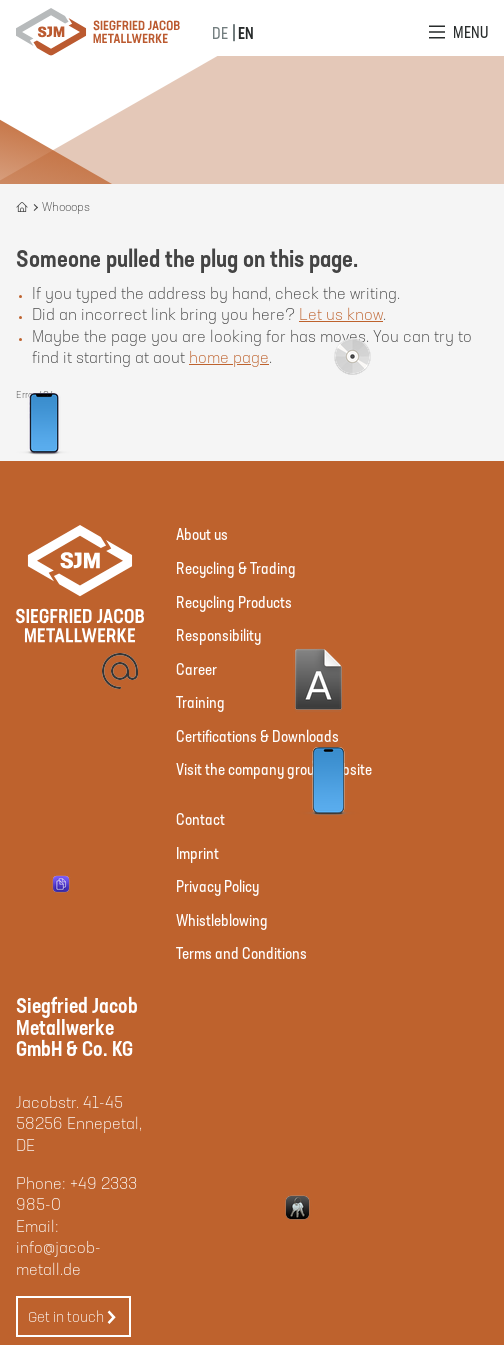 Image resolution: width=504 pixels, height=1345 pixels. I want to click on duplicate or copy a document, so click(61, 884).